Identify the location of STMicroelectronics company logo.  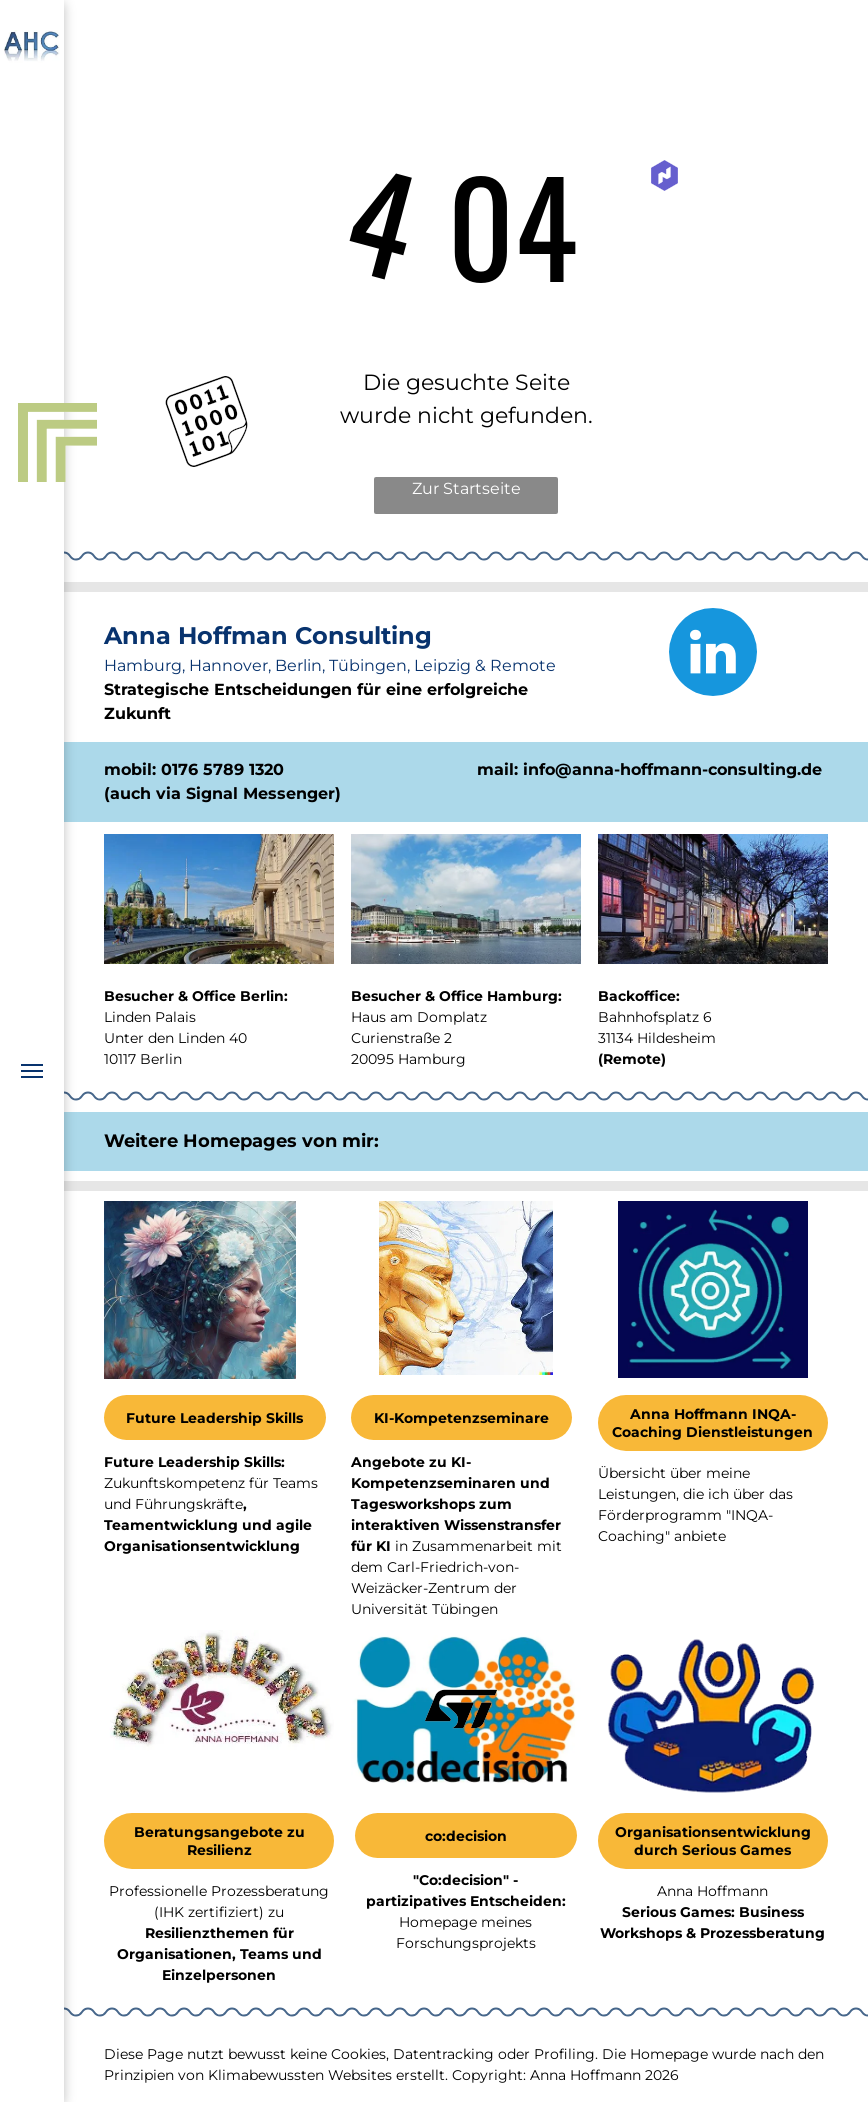
(461, 1709).